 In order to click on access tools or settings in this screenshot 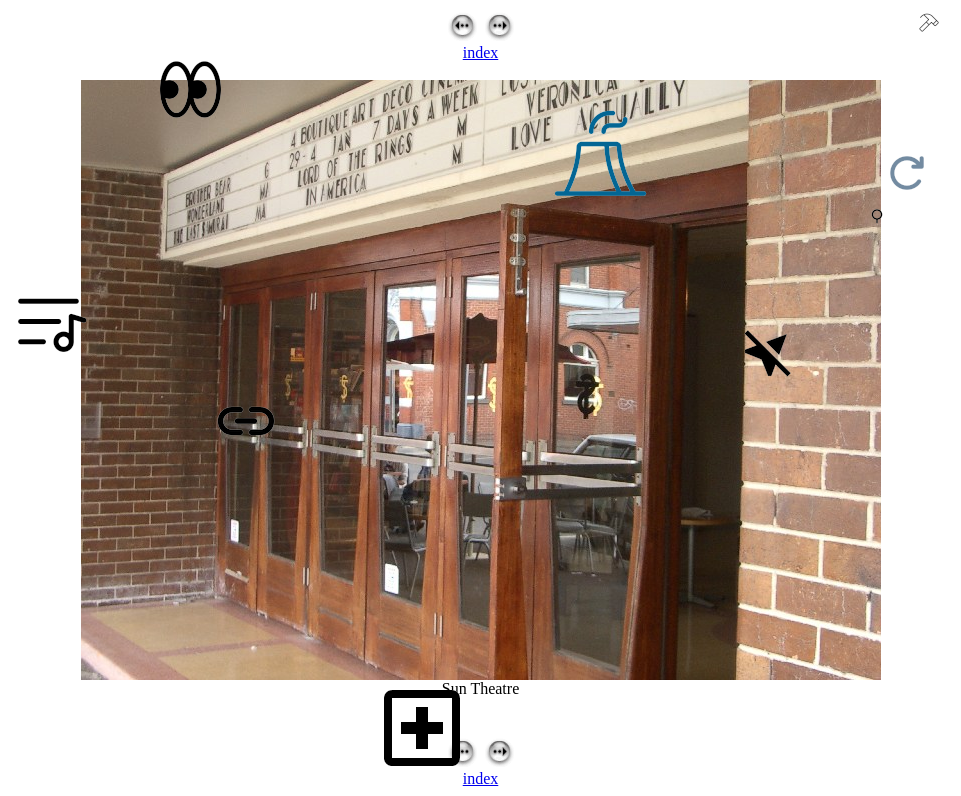, I will do `click(928, 23)`.